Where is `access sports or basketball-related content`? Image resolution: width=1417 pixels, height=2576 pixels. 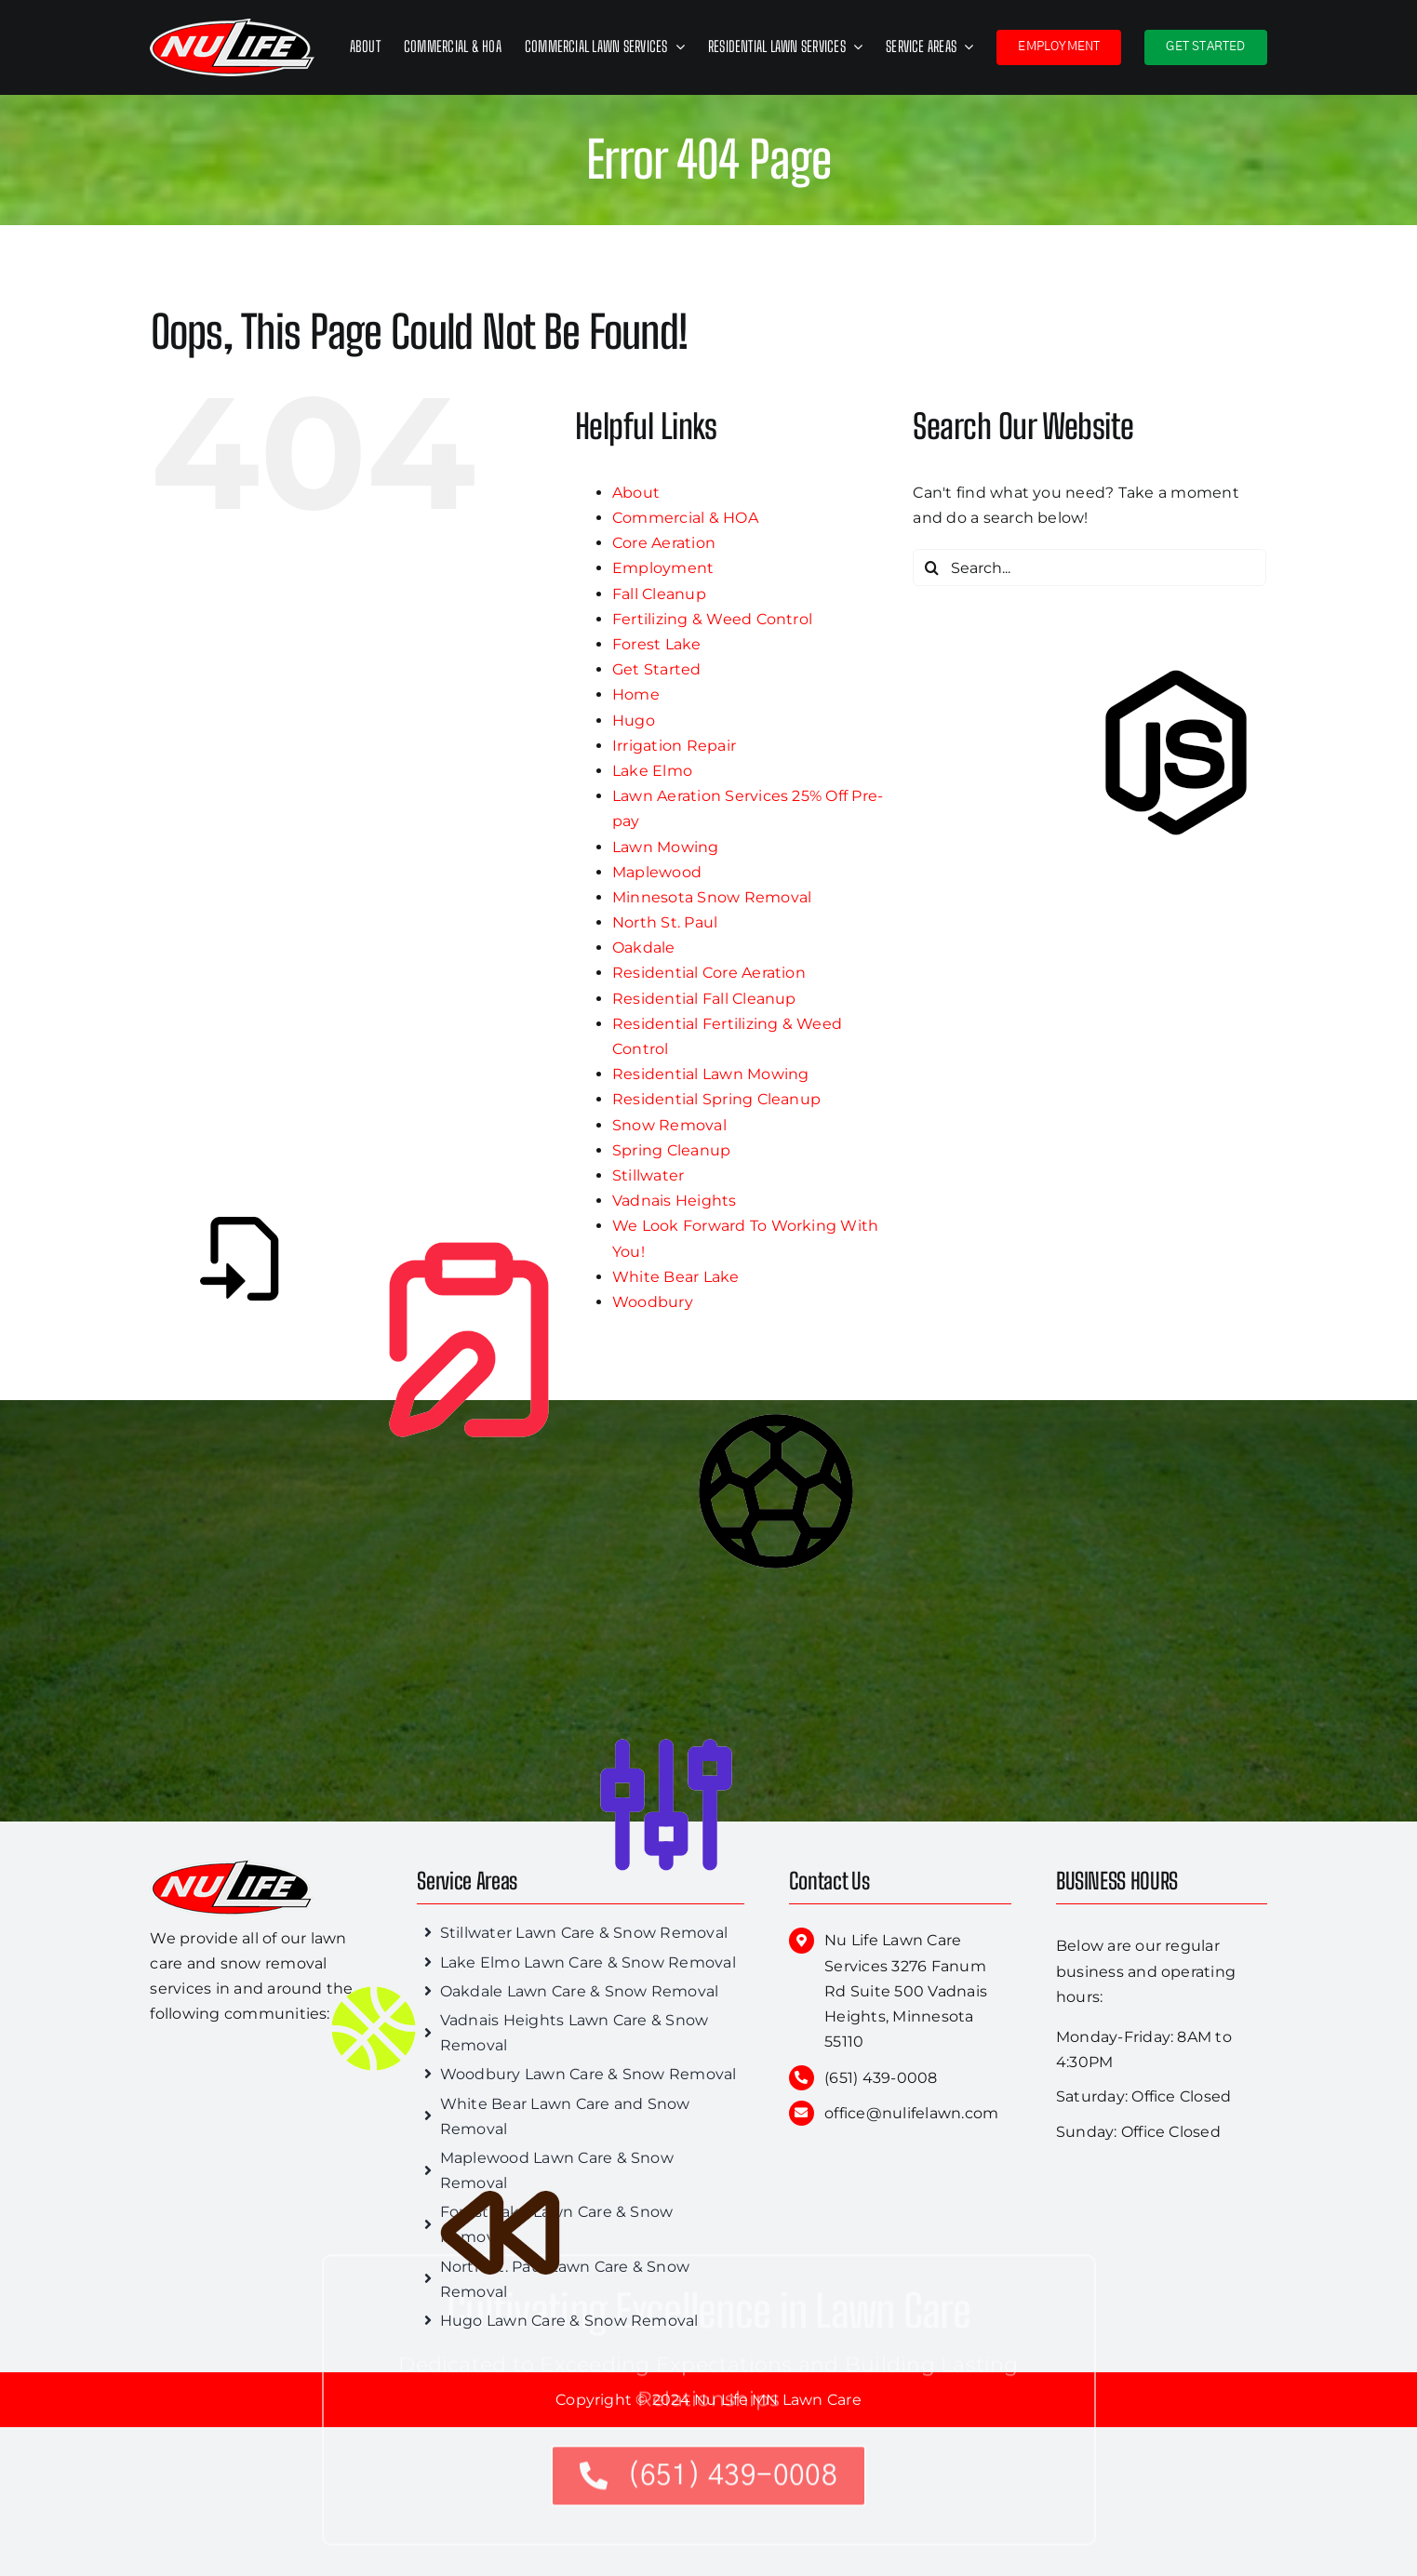 access sports or basketball-related content is located at coordinates (373, 2028).